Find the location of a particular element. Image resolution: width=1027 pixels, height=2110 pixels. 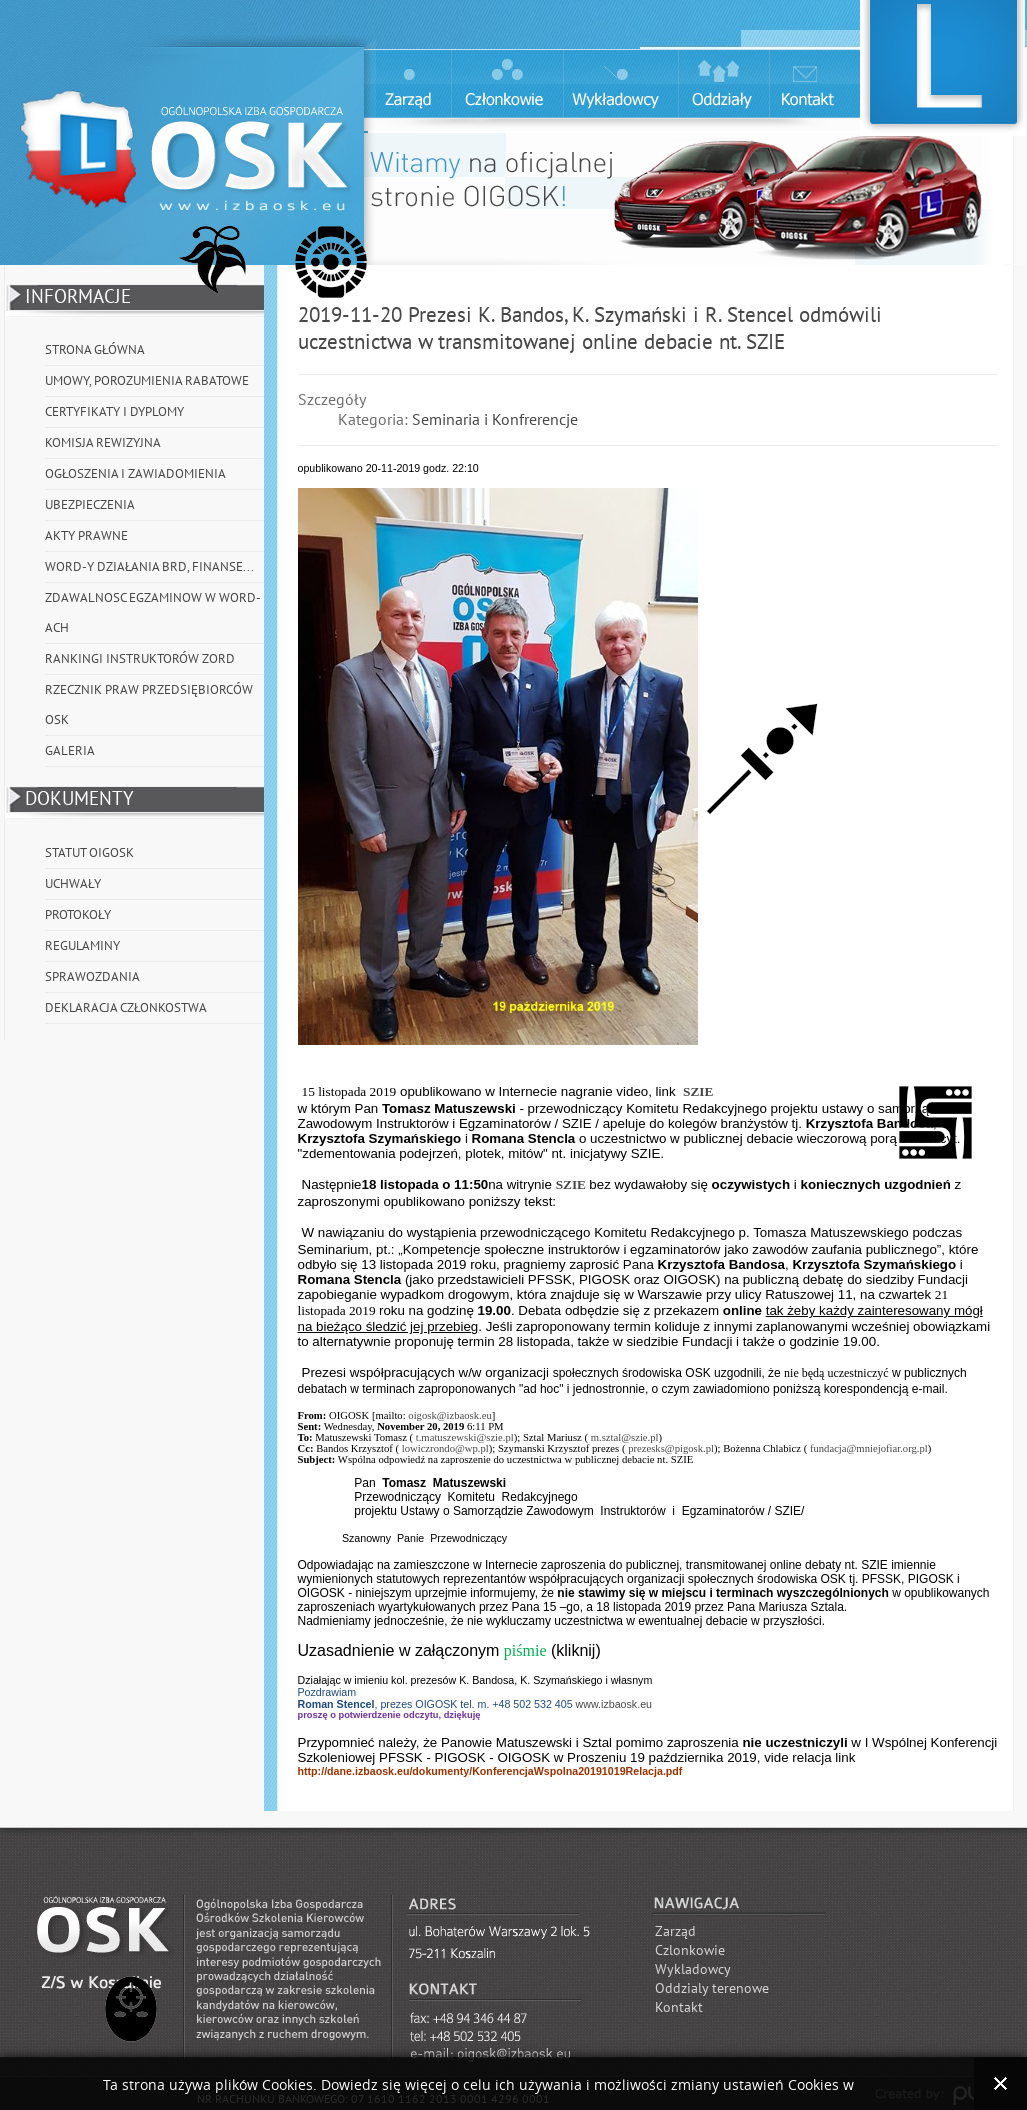

oden food item in a cooking or food-themed game is located at coordinates (762, 759).